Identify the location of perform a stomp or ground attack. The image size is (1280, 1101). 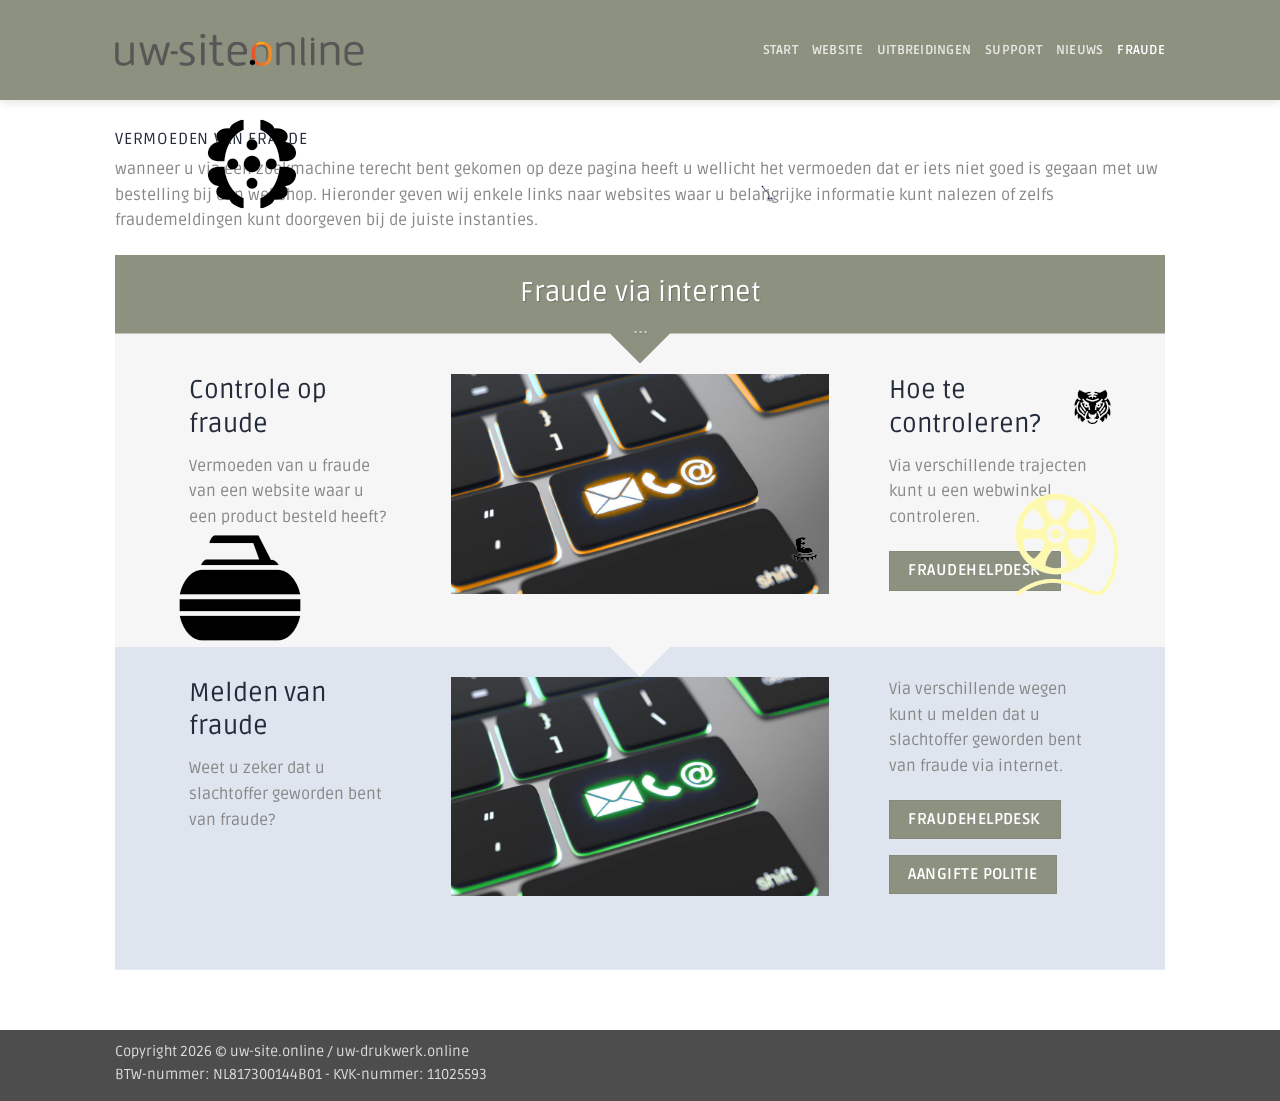
(805, 550).